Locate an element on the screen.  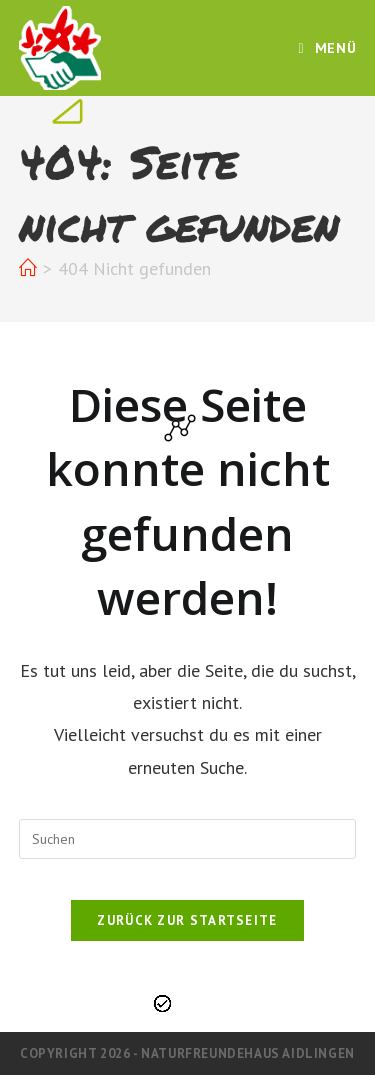
play media or start playback is located at coordinates (67, 111).